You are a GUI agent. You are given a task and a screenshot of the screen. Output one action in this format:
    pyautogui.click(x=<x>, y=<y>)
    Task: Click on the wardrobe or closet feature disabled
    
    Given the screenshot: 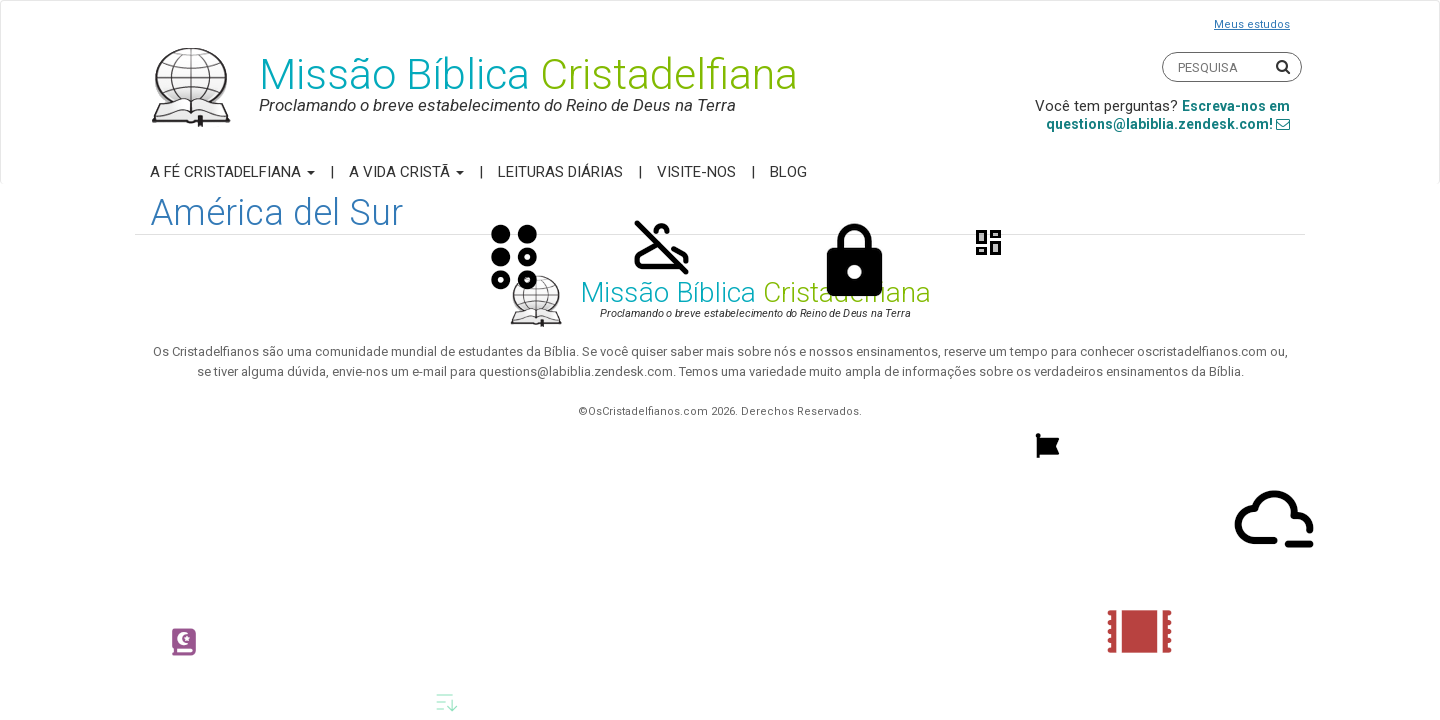 What is the action you would take?
    pyautogui.click(x=661, y=247)
    